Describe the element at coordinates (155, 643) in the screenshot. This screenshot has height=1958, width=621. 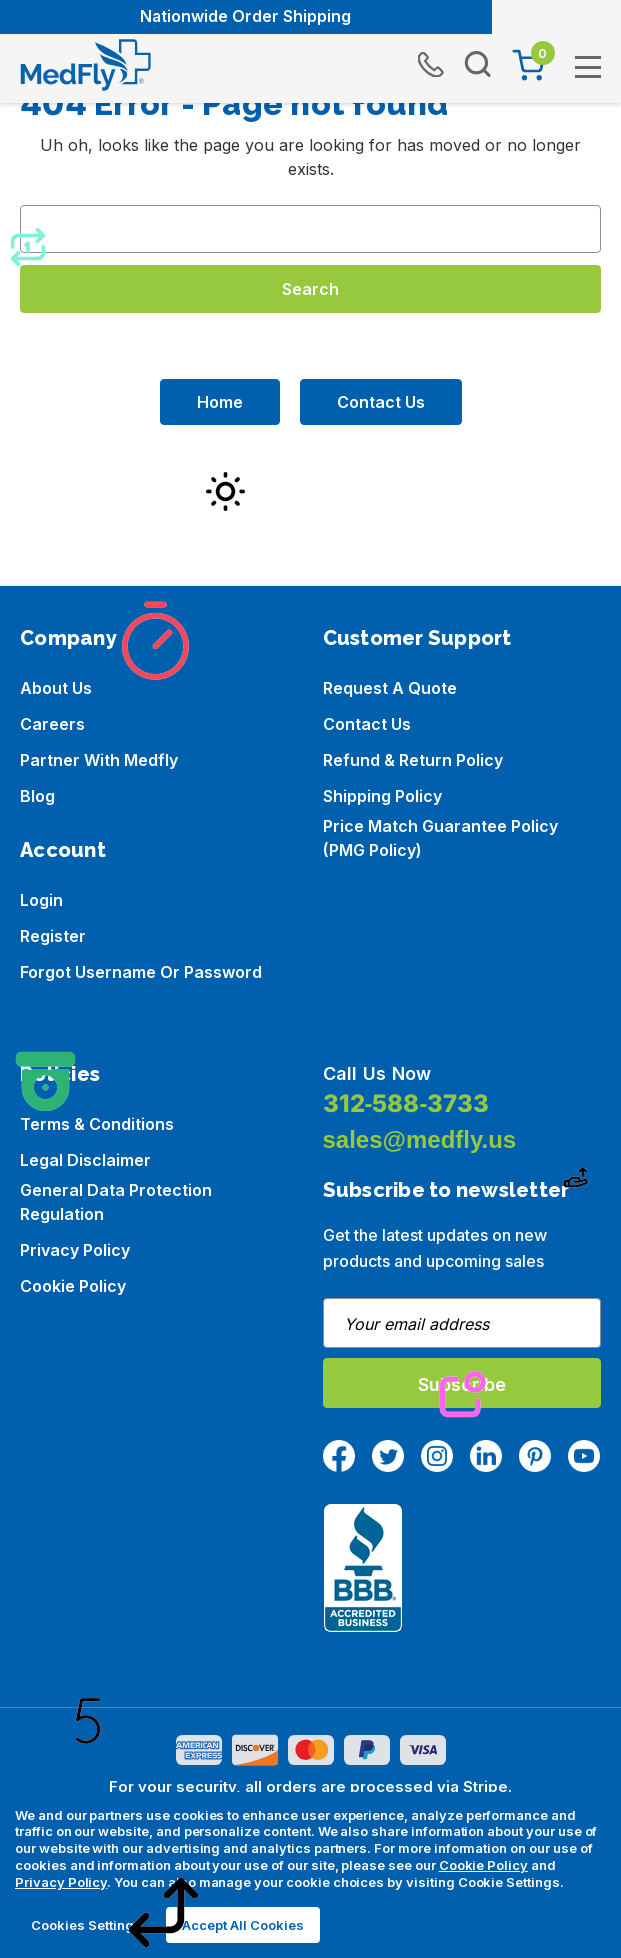
I see `set a countdown timer` at that location.